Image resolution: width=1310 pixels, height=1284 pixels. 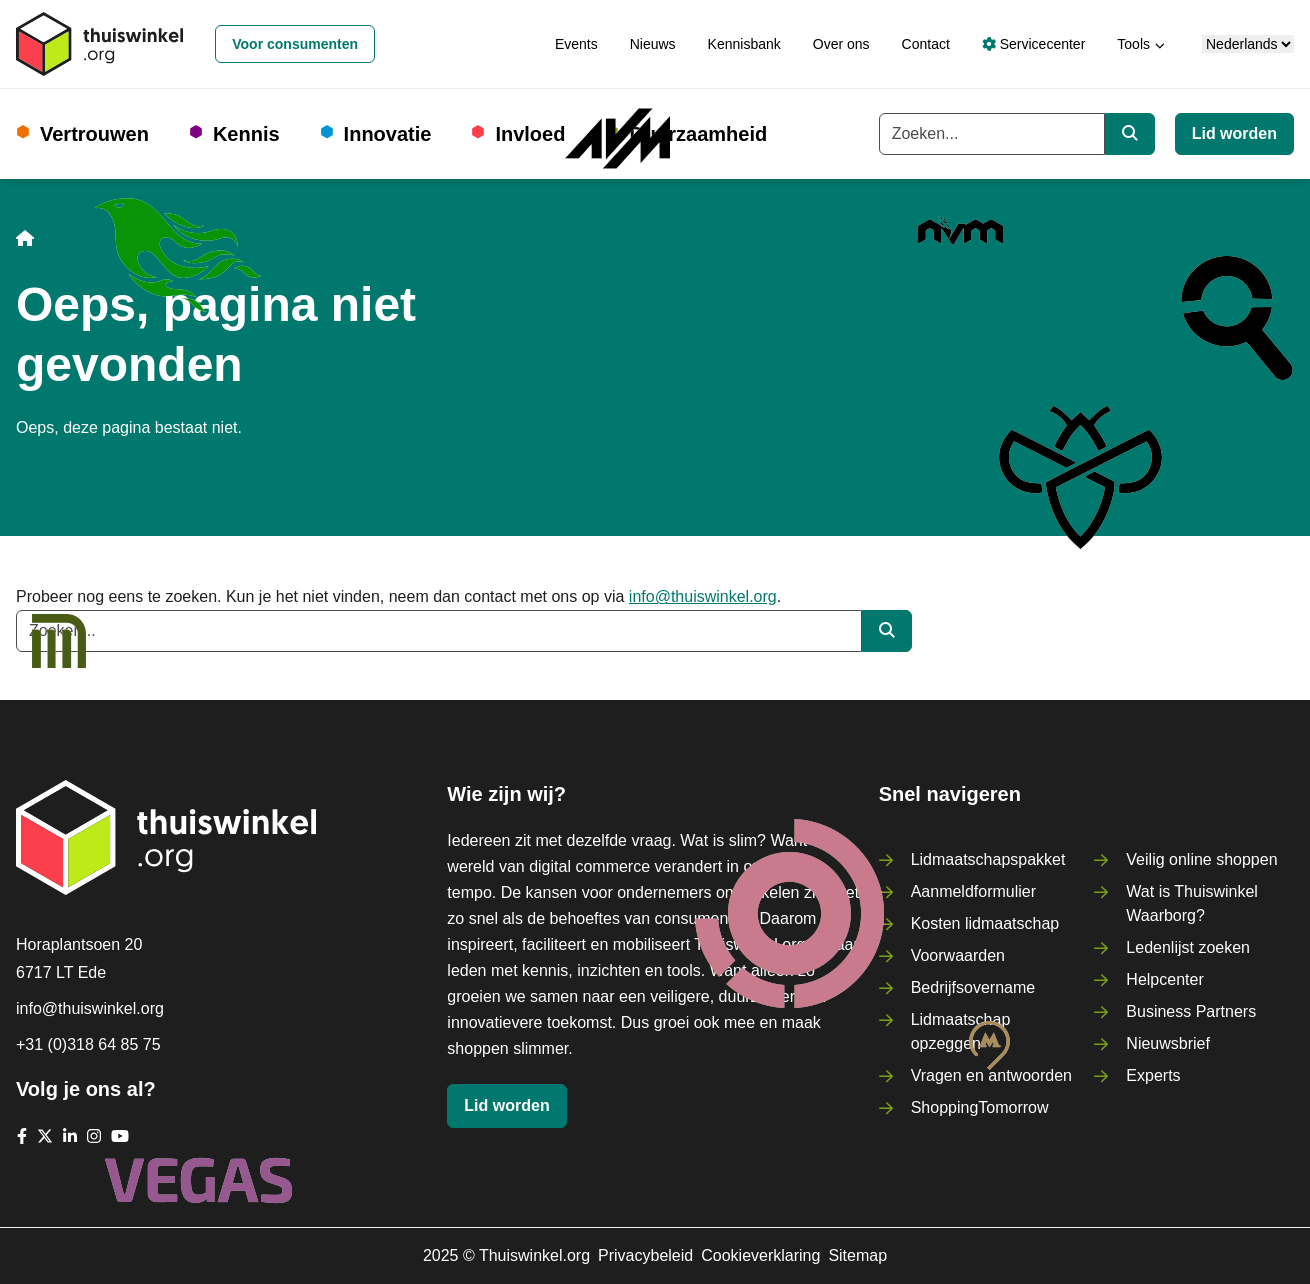 What do you see at coordinates (1080, 477) in the screenshot?
I see `intigriti bug bounty platform logo` at bounding box center [1080, 477].